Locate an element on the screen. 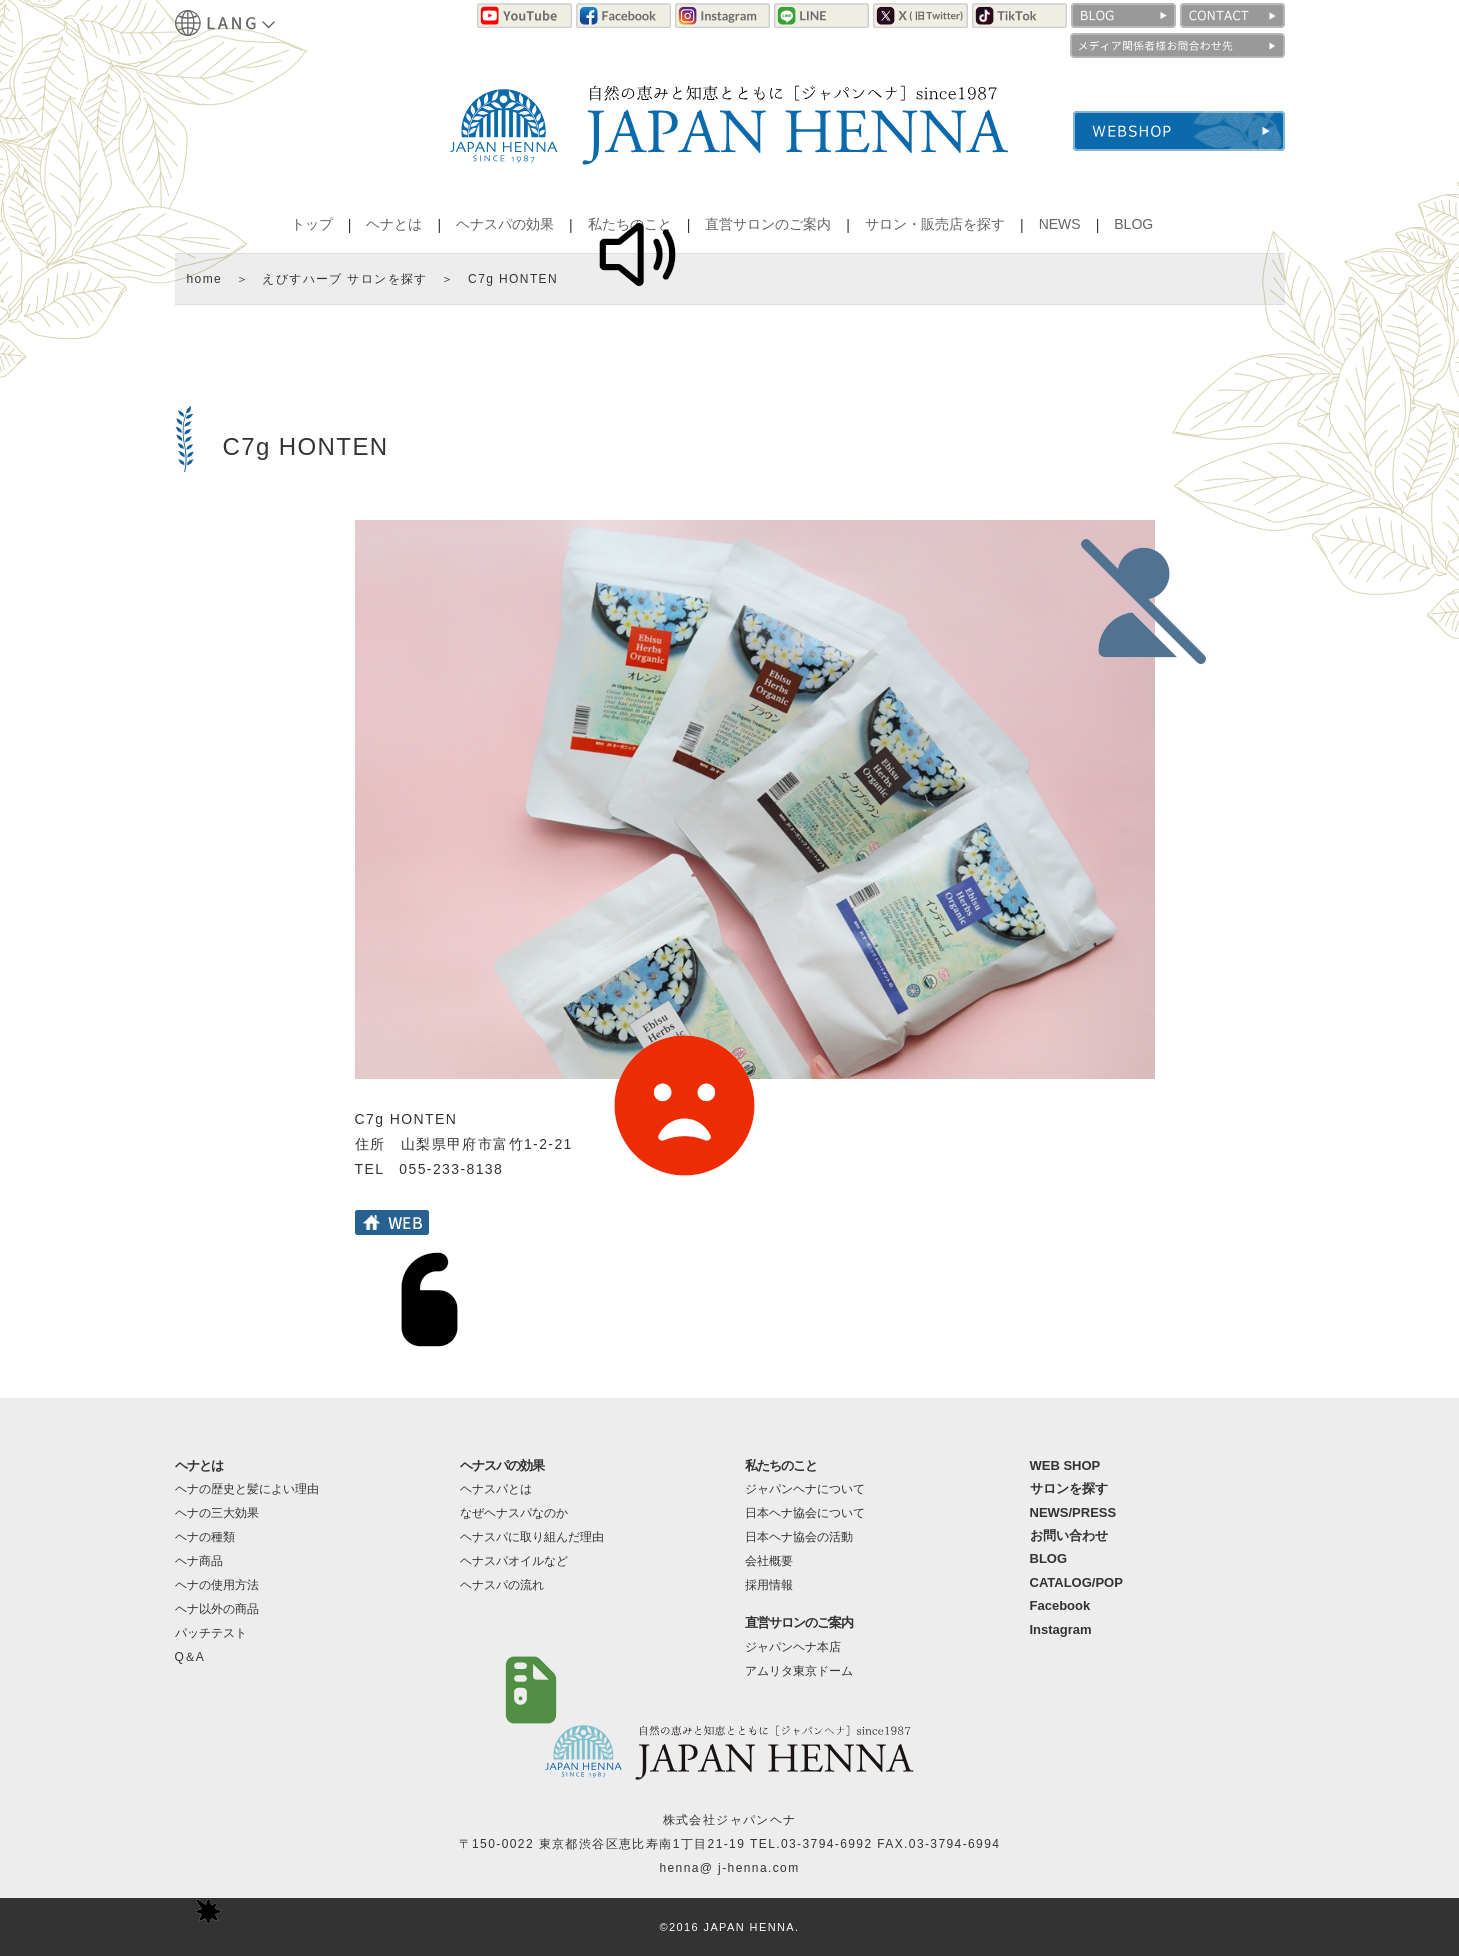  adjust audio volume to medium level is located at coordinates (637, 254).